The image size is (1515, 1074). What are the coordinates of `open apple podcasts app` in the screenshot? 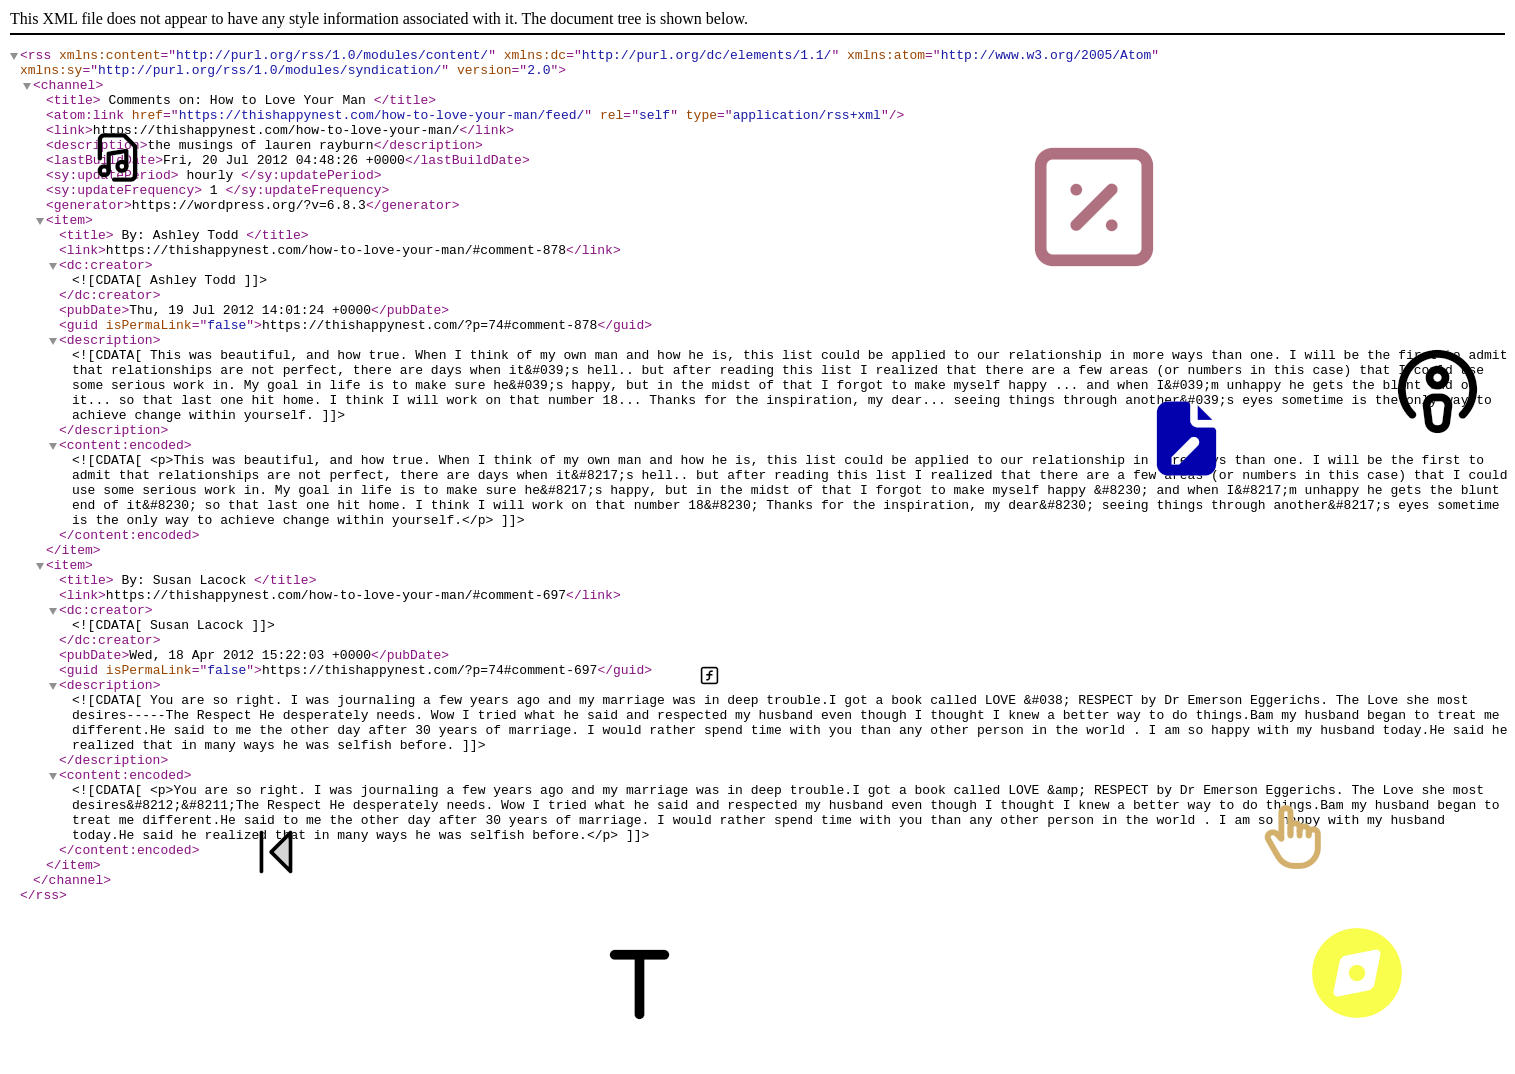 It's located at (1437, 389).